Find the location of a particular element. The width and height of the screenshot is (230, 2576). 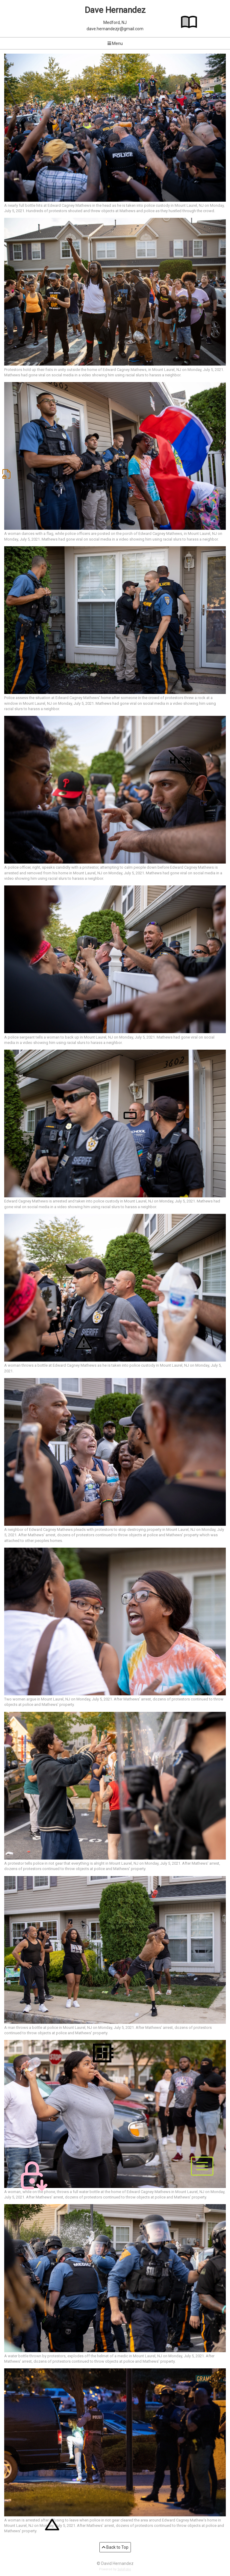

access developer or hardware settings is located at coordinates (103, 2053).